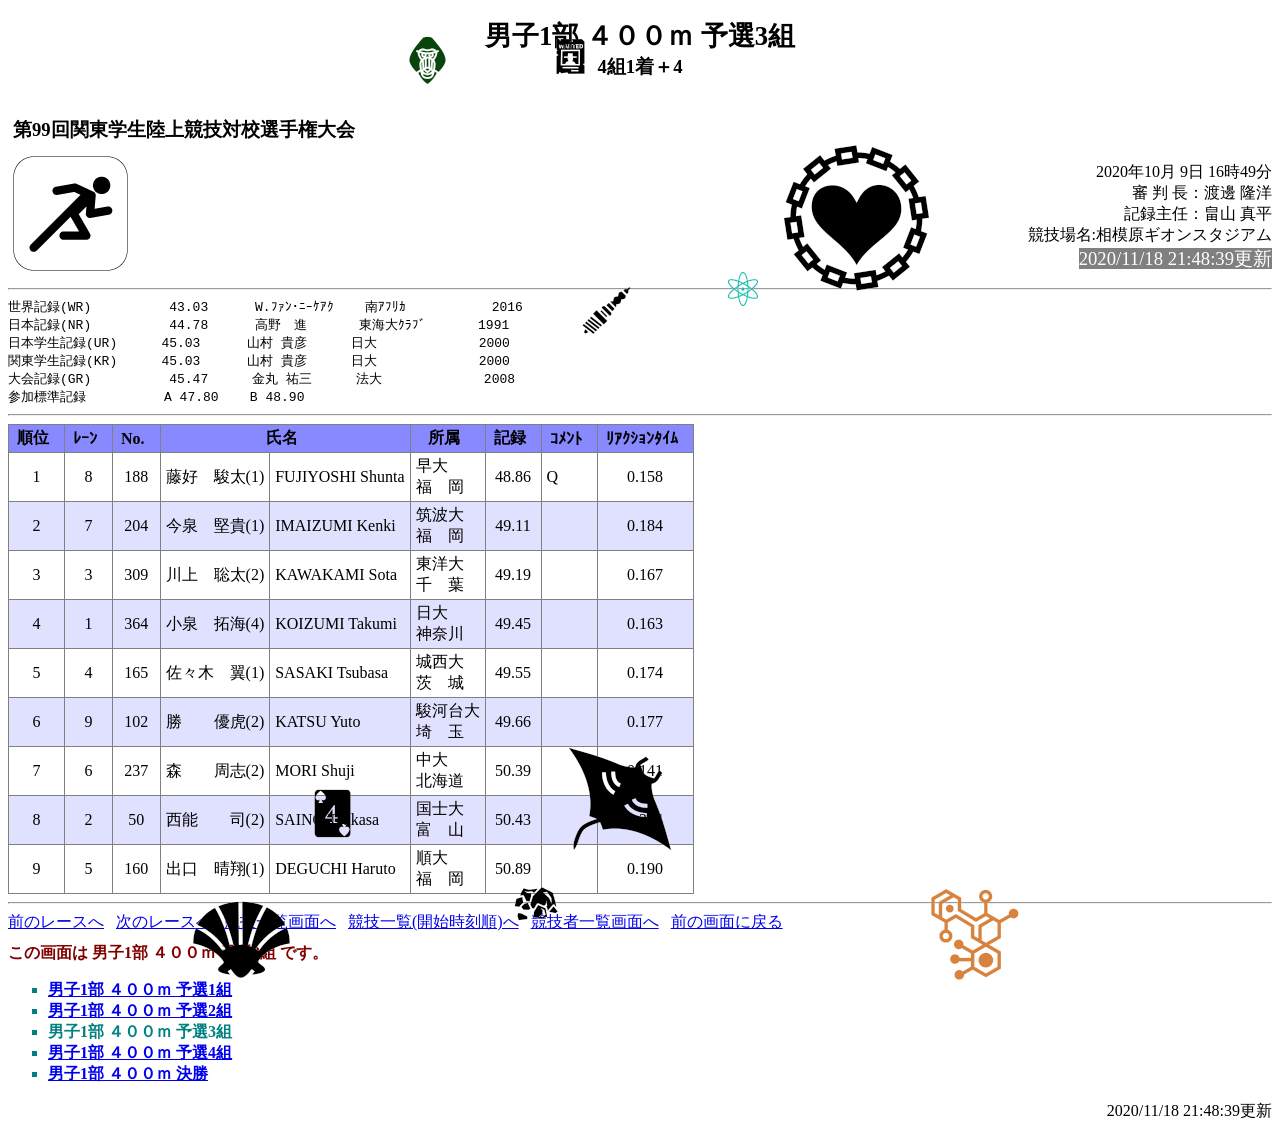 This screenshot has width=1280, height=1136. Describe the element at coordinates (241, 938) in the screenshot. I see `seafood or shellfish category indicator` at that location.